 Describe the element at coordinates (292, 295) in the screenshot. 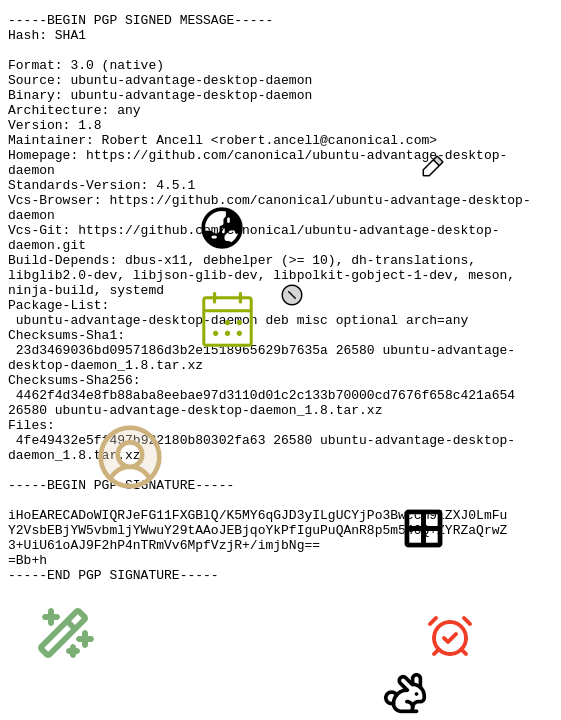

I see `indicates a prohibited or restricted action` at that location.